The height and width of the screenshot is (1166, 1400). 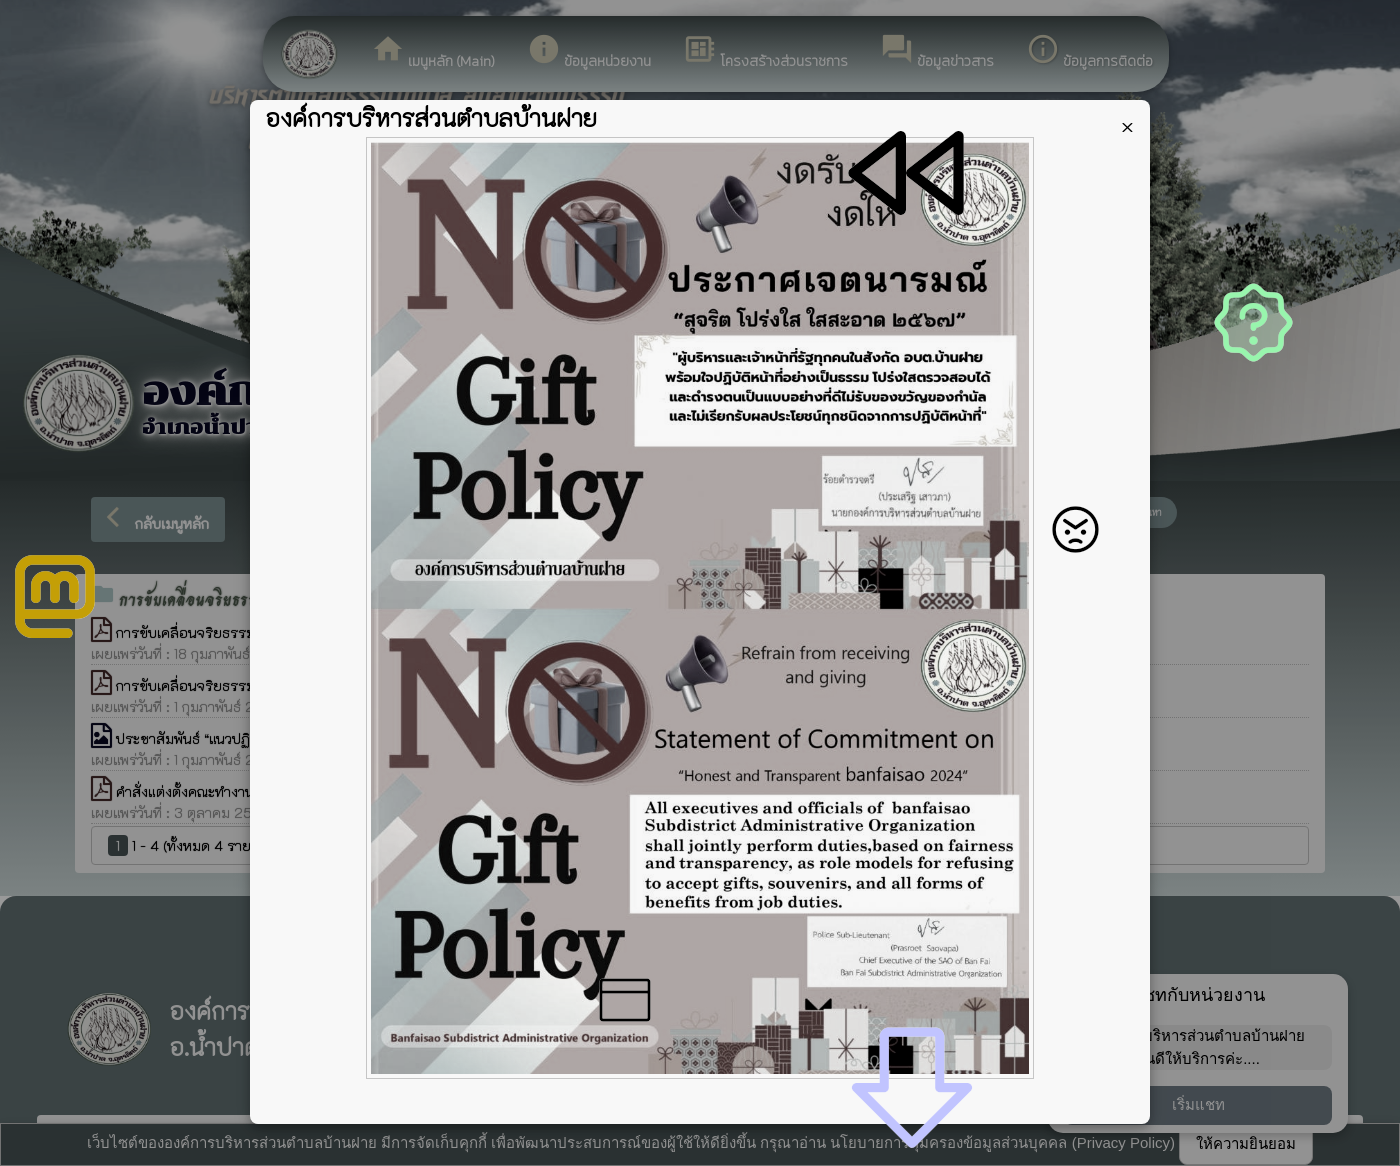 I want to click on access frequently asked questions or help center, so click(x=1253, y=322).